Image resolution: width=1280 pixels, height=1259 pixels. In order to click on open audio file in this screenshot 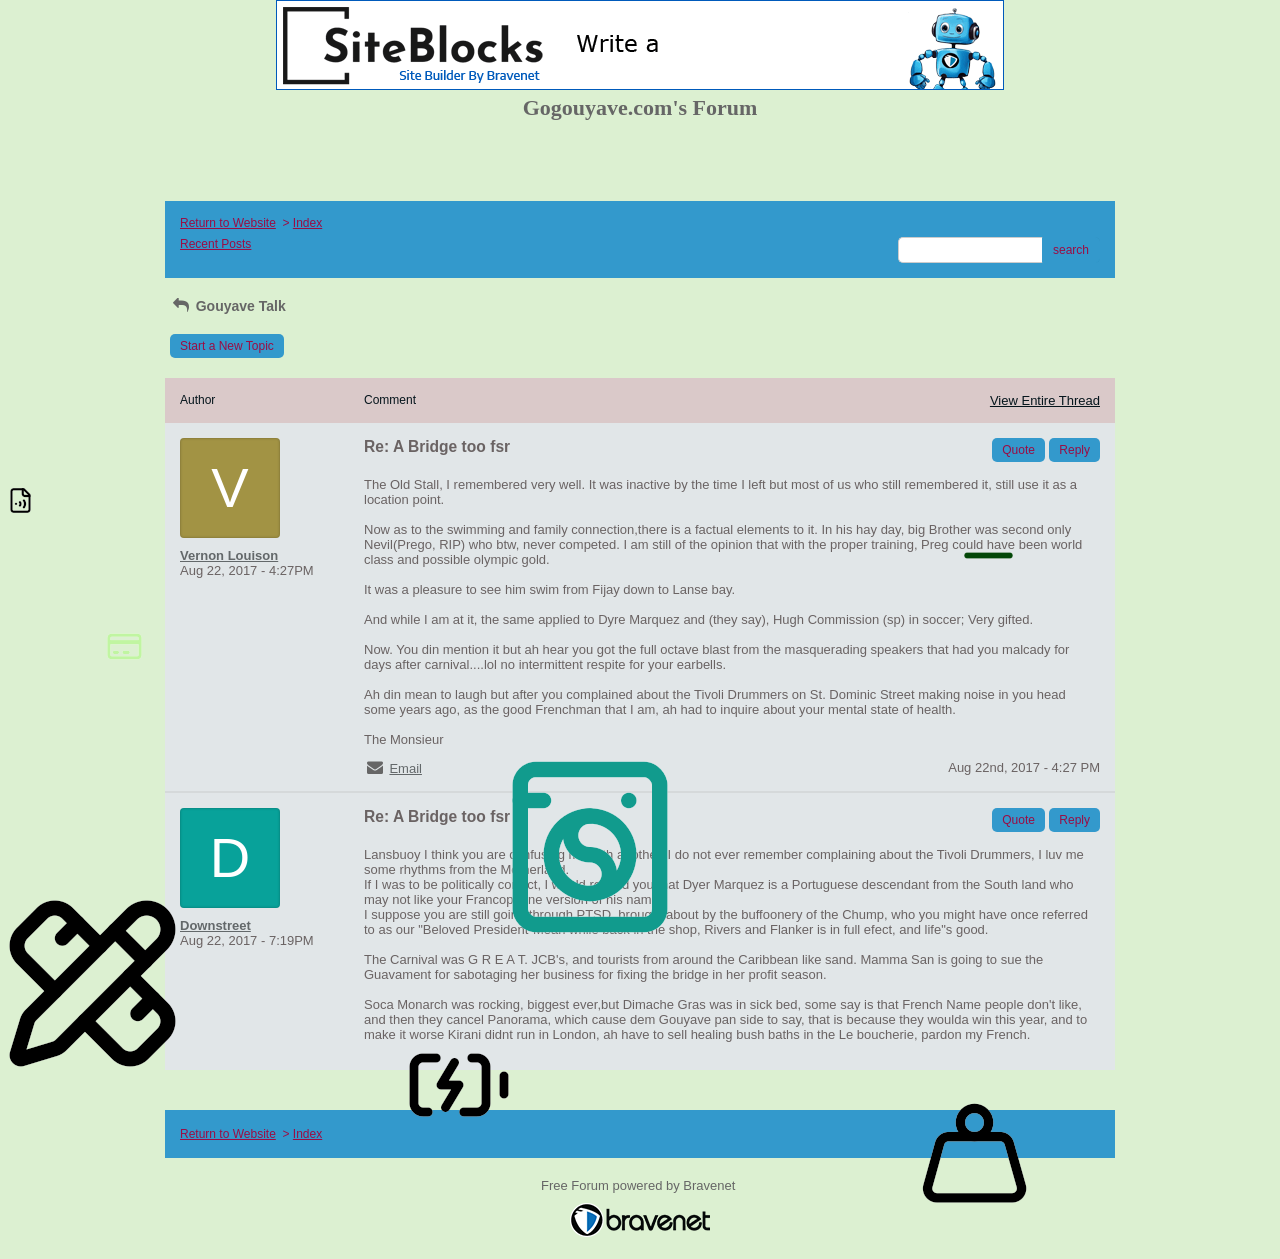, I will do `click(20, 500)`.